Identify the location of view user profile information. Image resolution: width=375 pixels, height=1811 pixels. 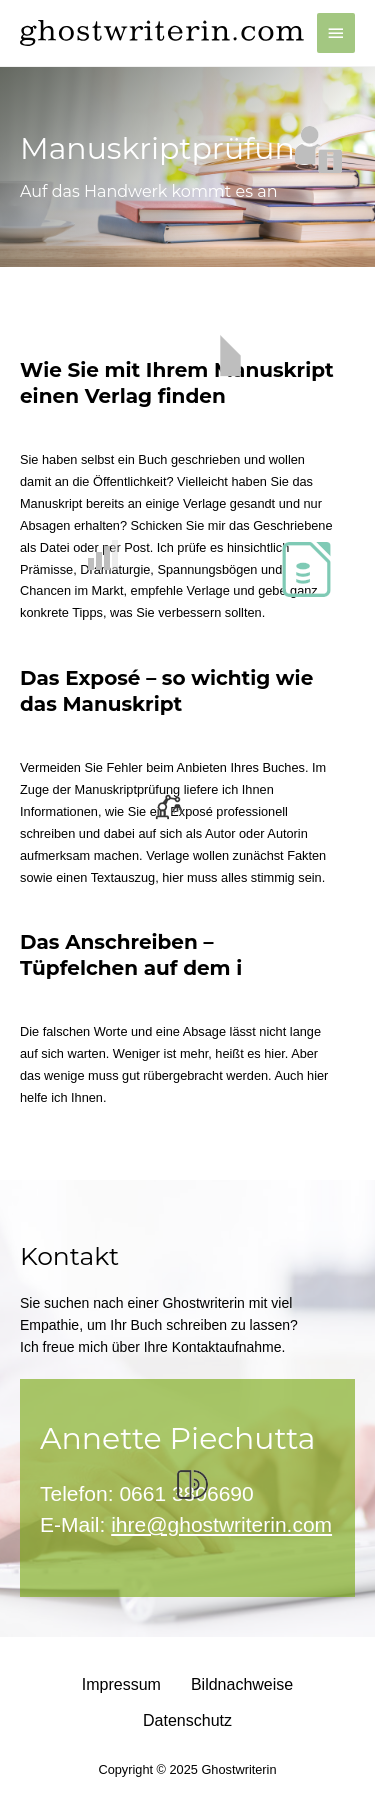
(318, 149).